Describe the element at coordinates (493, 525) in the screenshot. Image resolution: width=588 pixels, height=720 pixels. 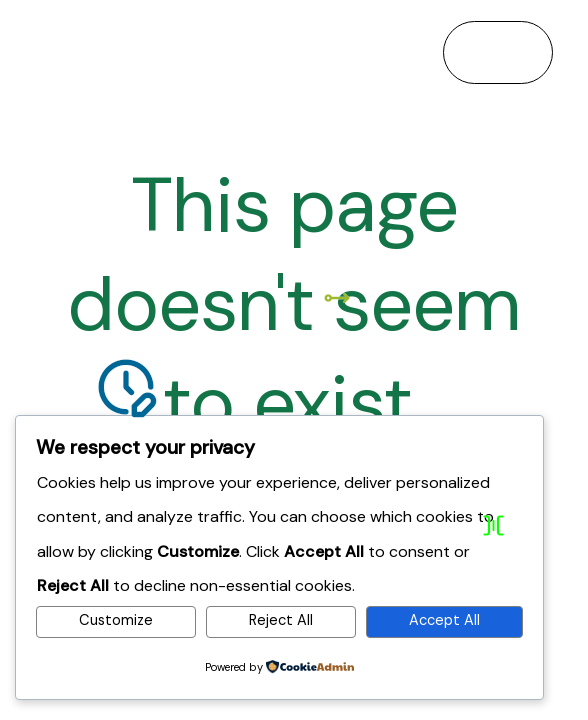
I see `adjust horizontal spacing between elements` at that location.